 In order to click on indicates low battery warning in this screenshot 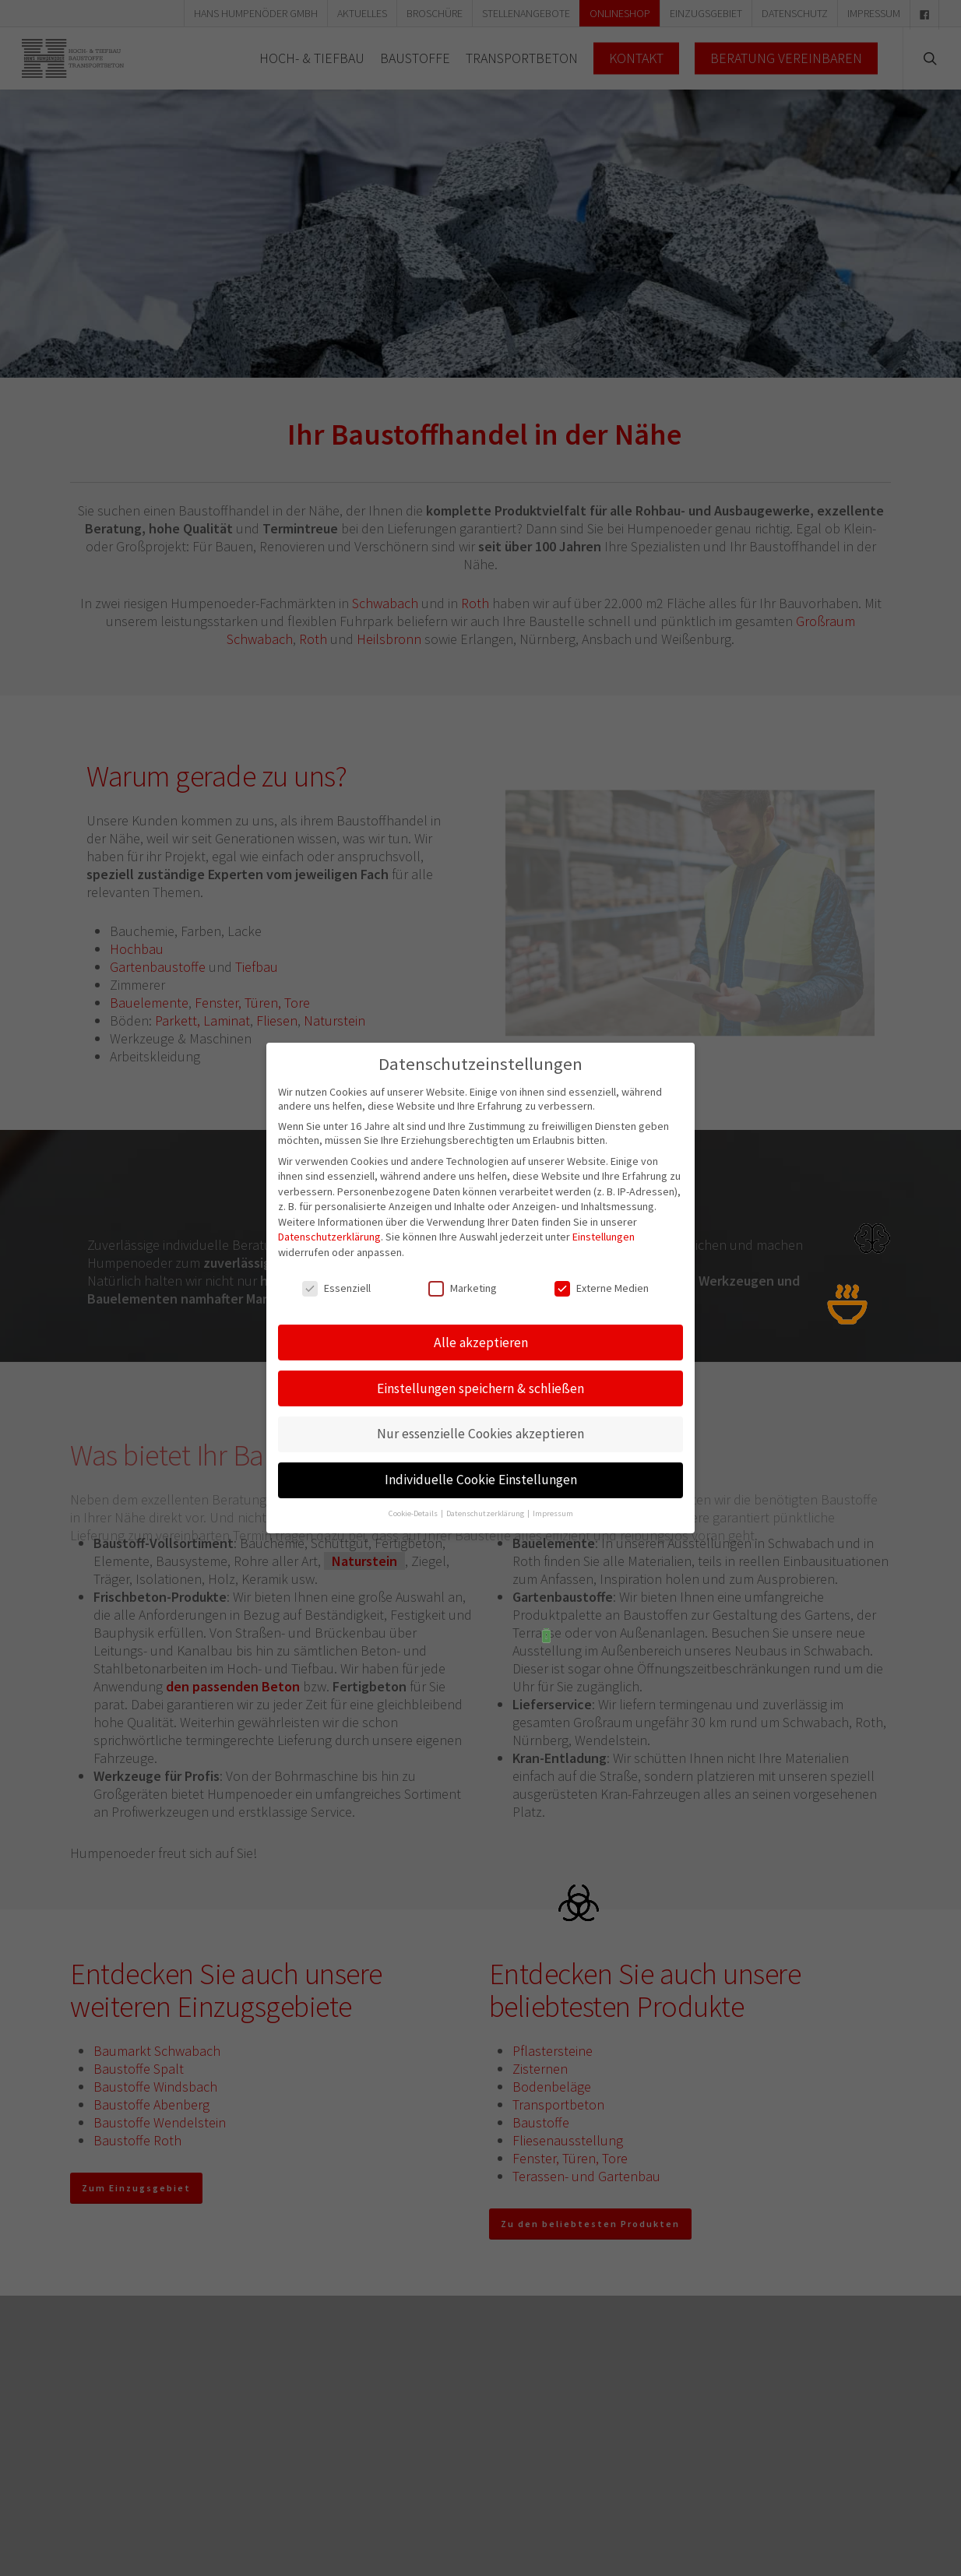, I will do `click(546, 1635)`.